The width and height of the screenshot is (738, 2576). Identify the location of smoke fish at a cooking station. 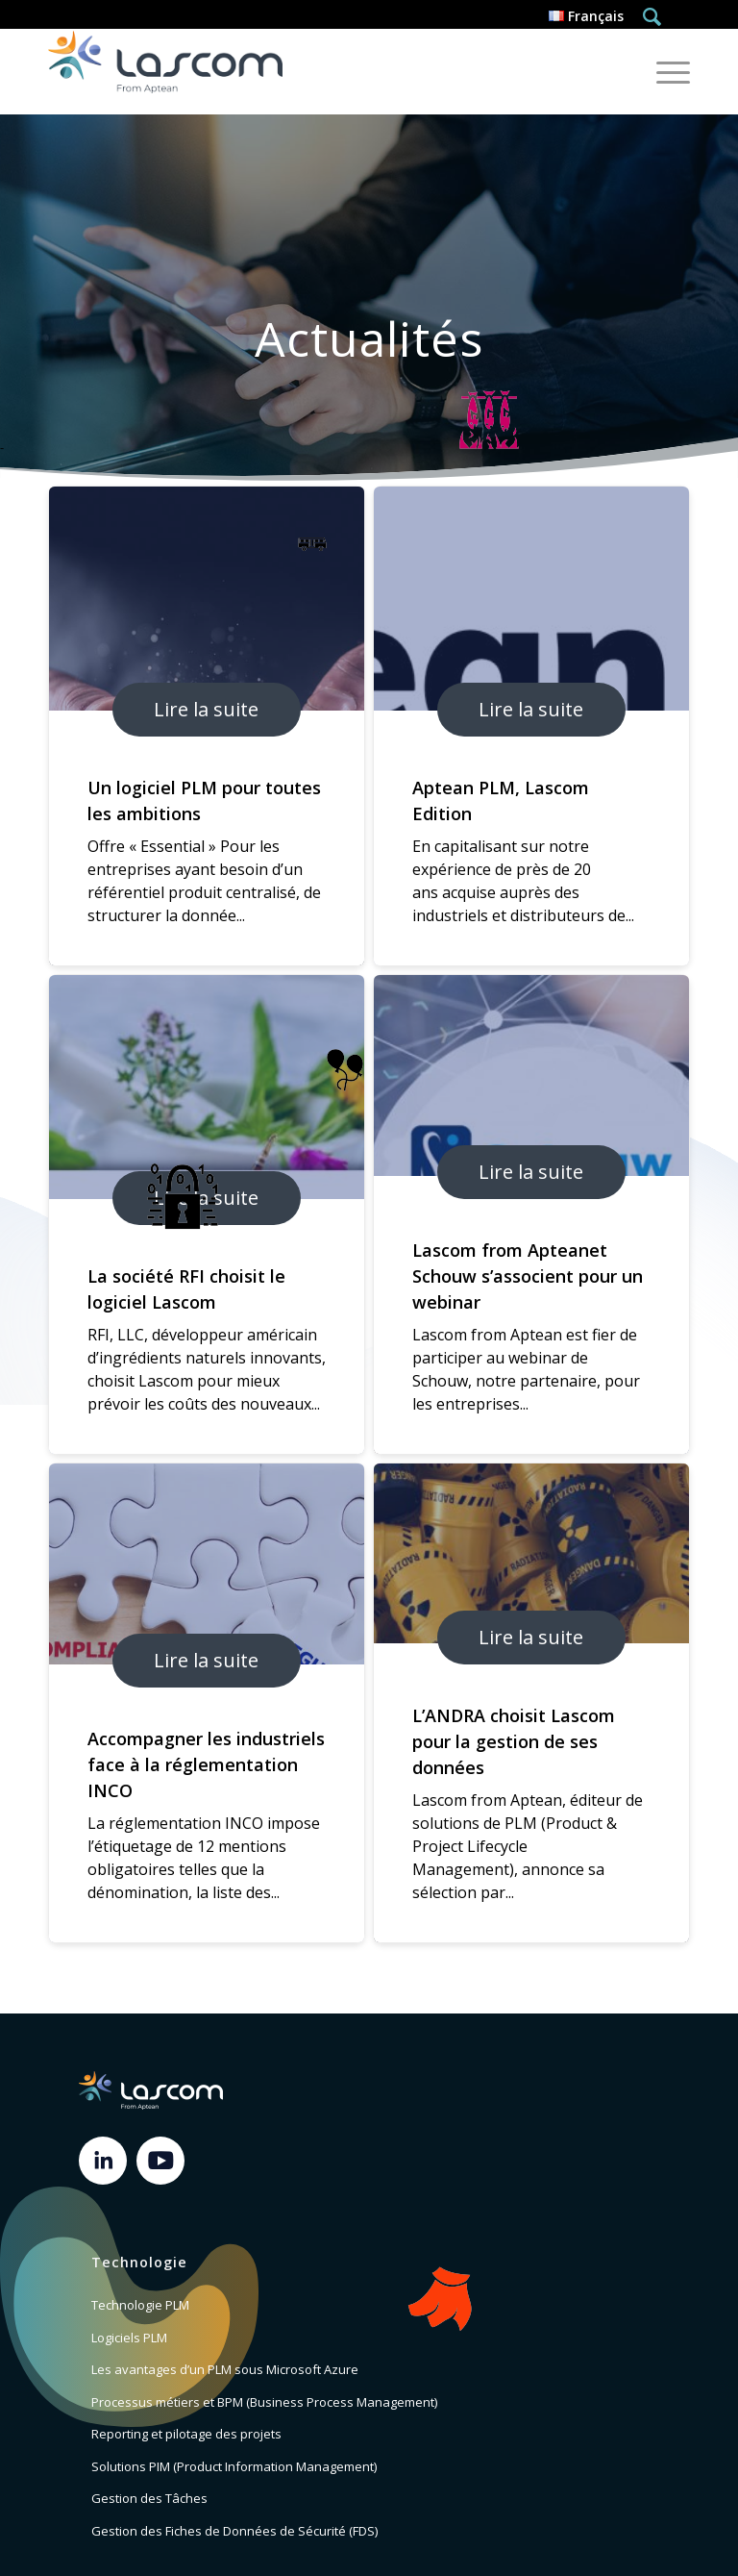
(489, 419).